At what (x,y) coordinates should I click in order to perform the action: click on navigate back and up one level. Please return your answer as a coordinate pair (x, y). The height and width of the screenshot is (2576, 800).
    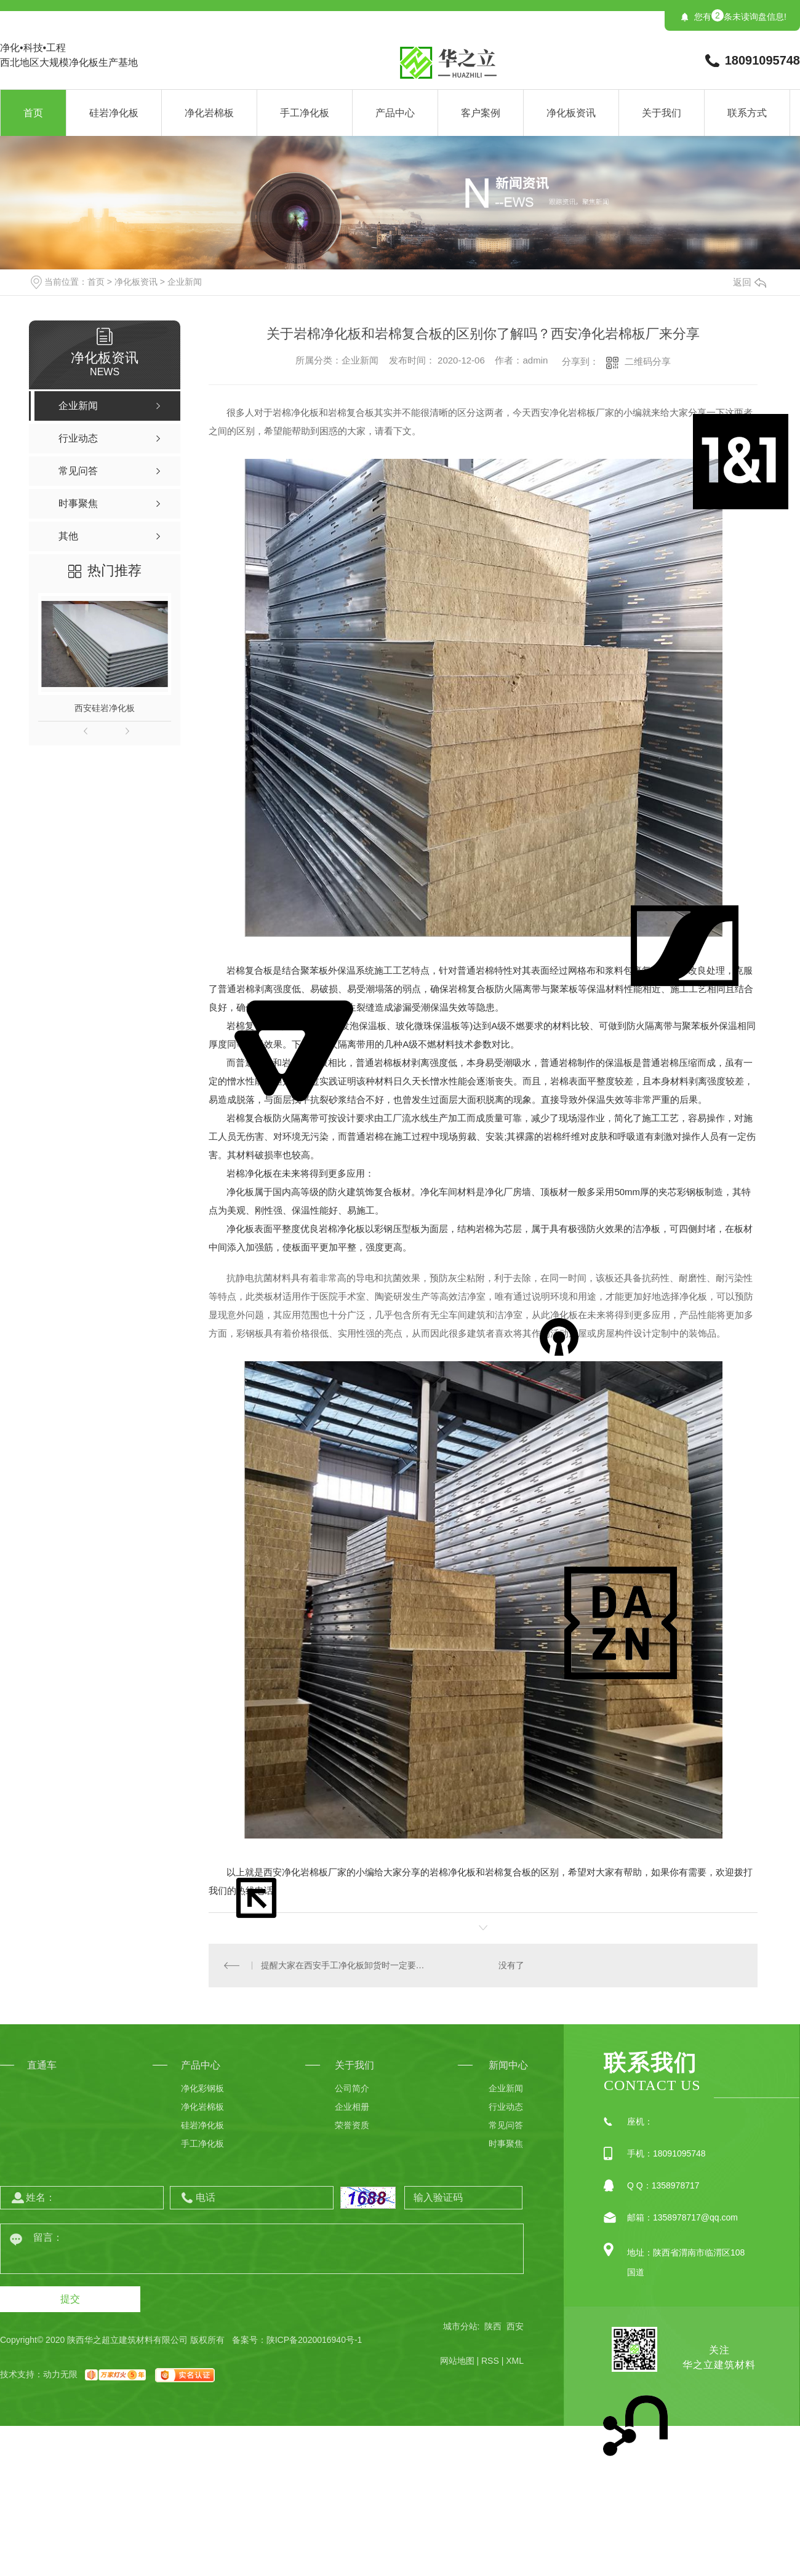
    Looking at the image, I should click on (256, 1898).